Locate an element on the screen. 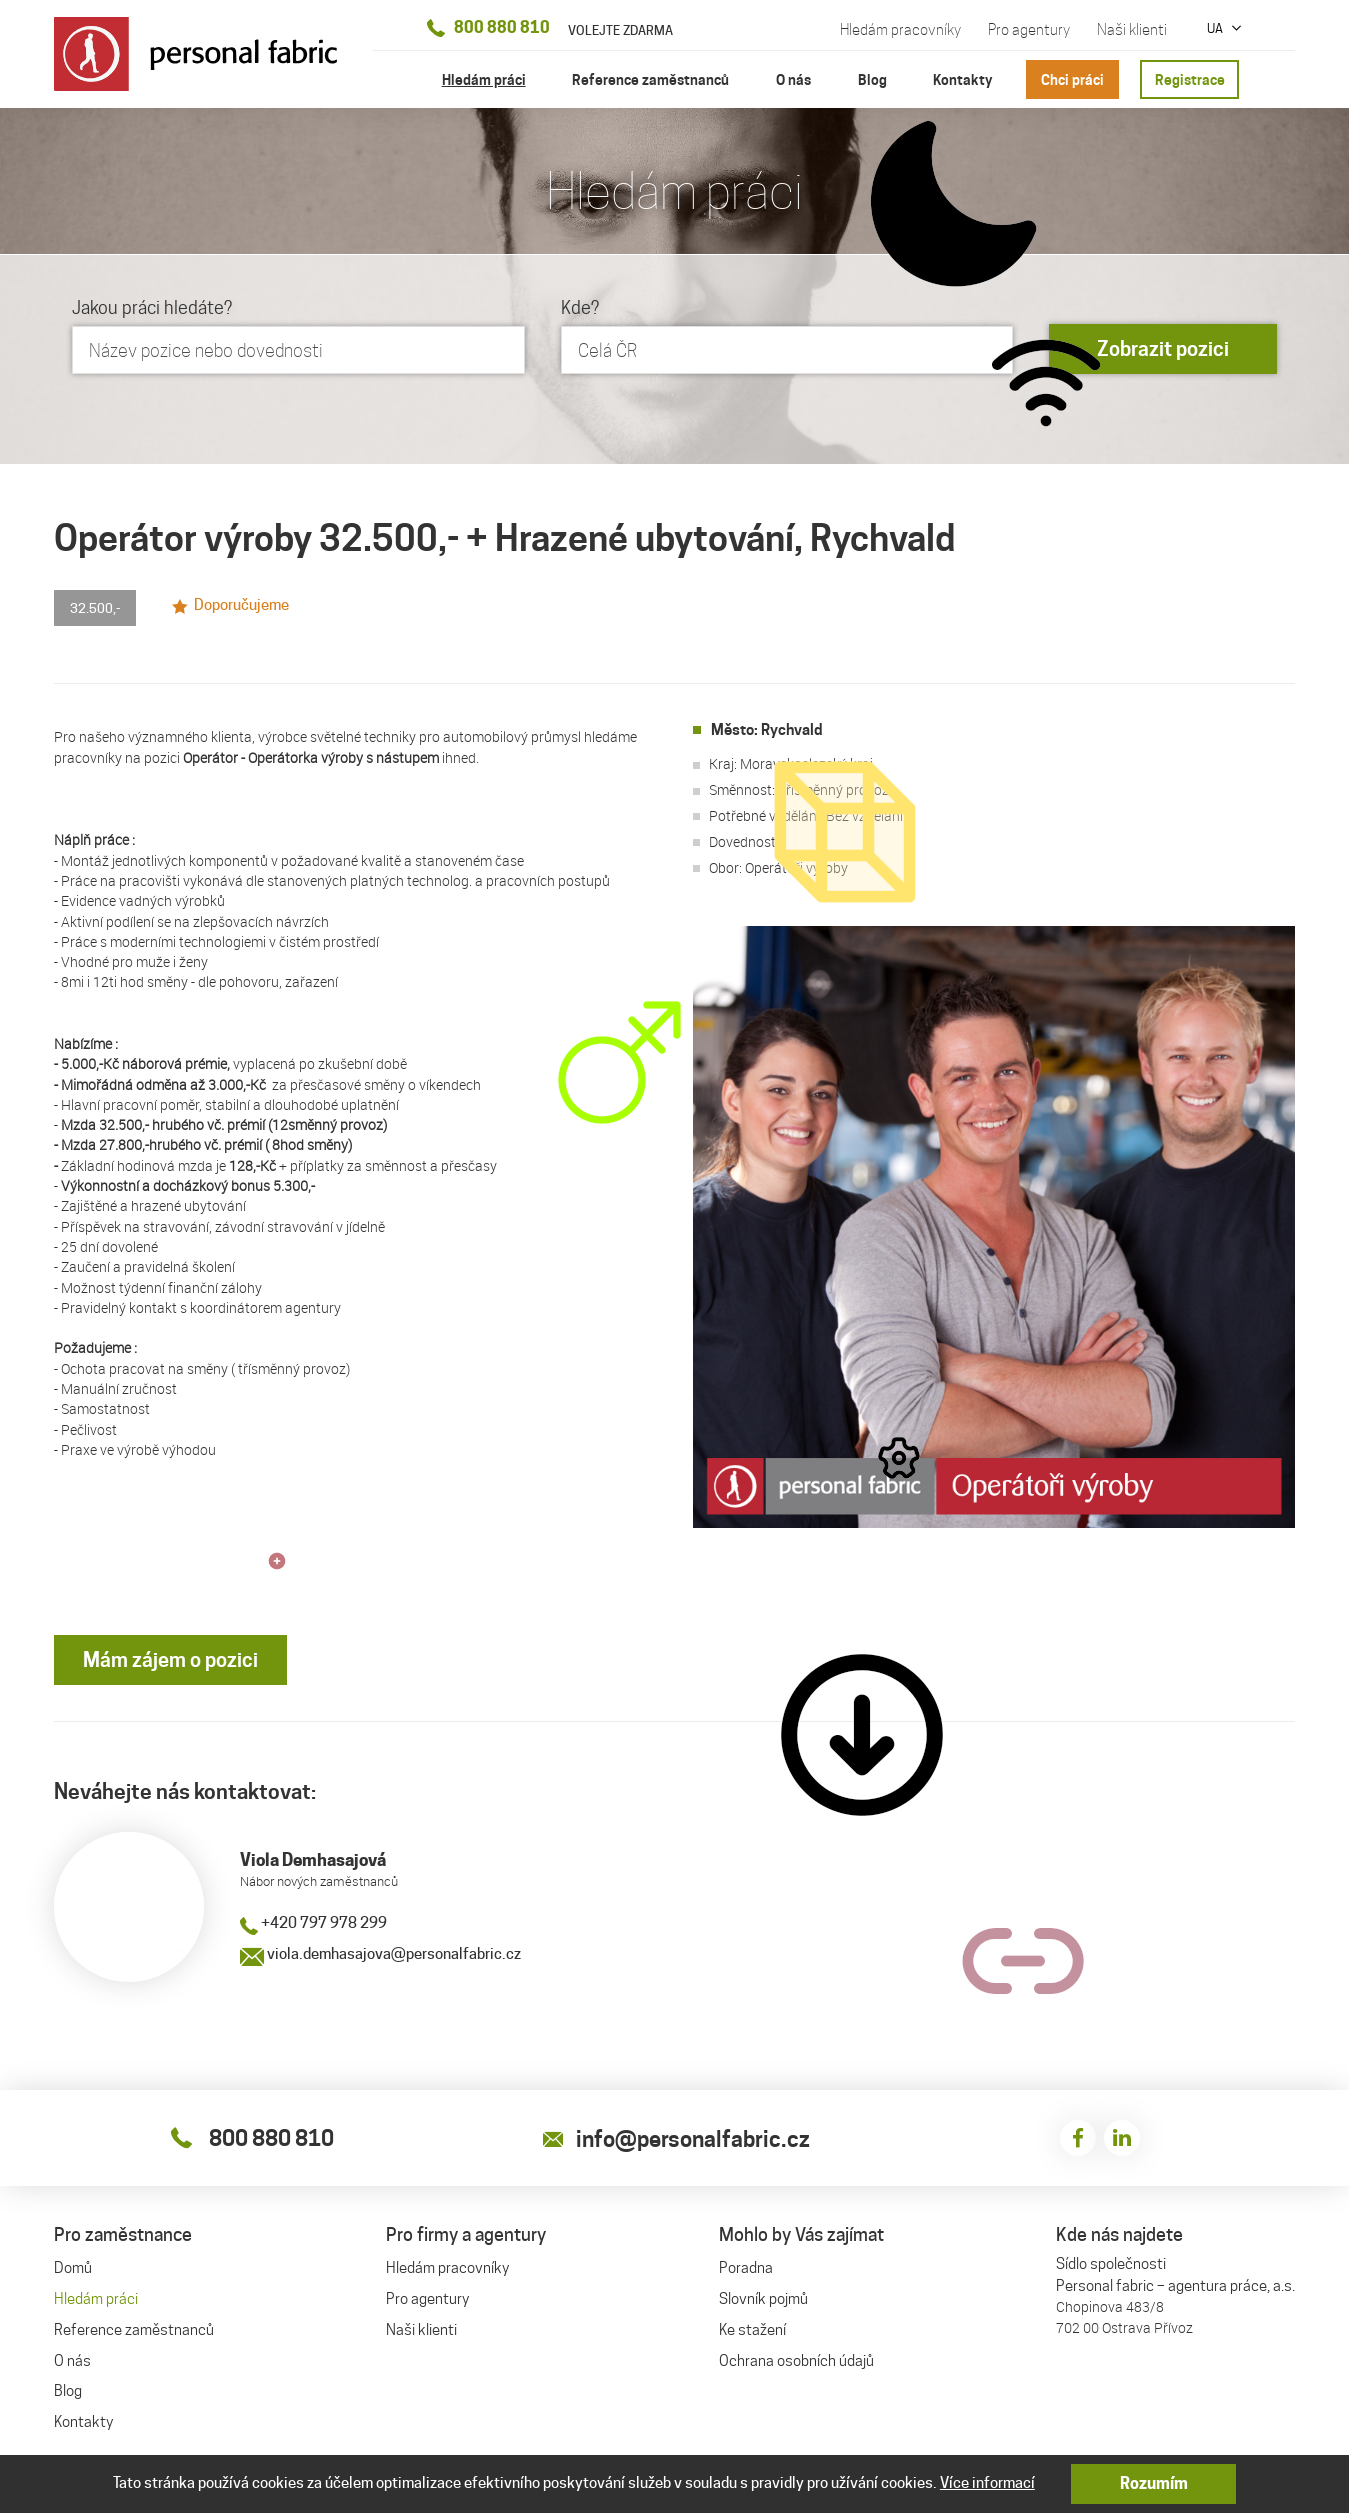 This screenshot has height=2513, width=1349. access app settings is located at coordinates (899, 1458).